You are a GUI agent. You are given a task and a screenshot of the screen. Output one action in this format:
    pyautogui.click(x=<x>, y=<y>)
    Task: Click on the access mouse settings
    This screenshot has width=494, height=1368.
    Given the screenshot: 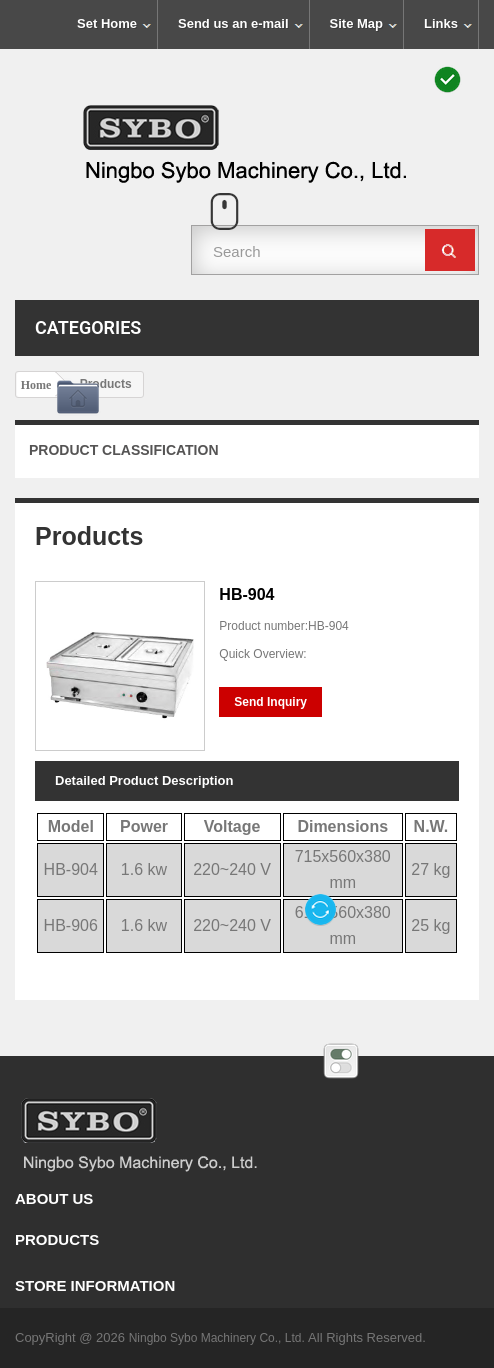 What is the action you would take?
    pyautogui.click(x=224, y=211)
    